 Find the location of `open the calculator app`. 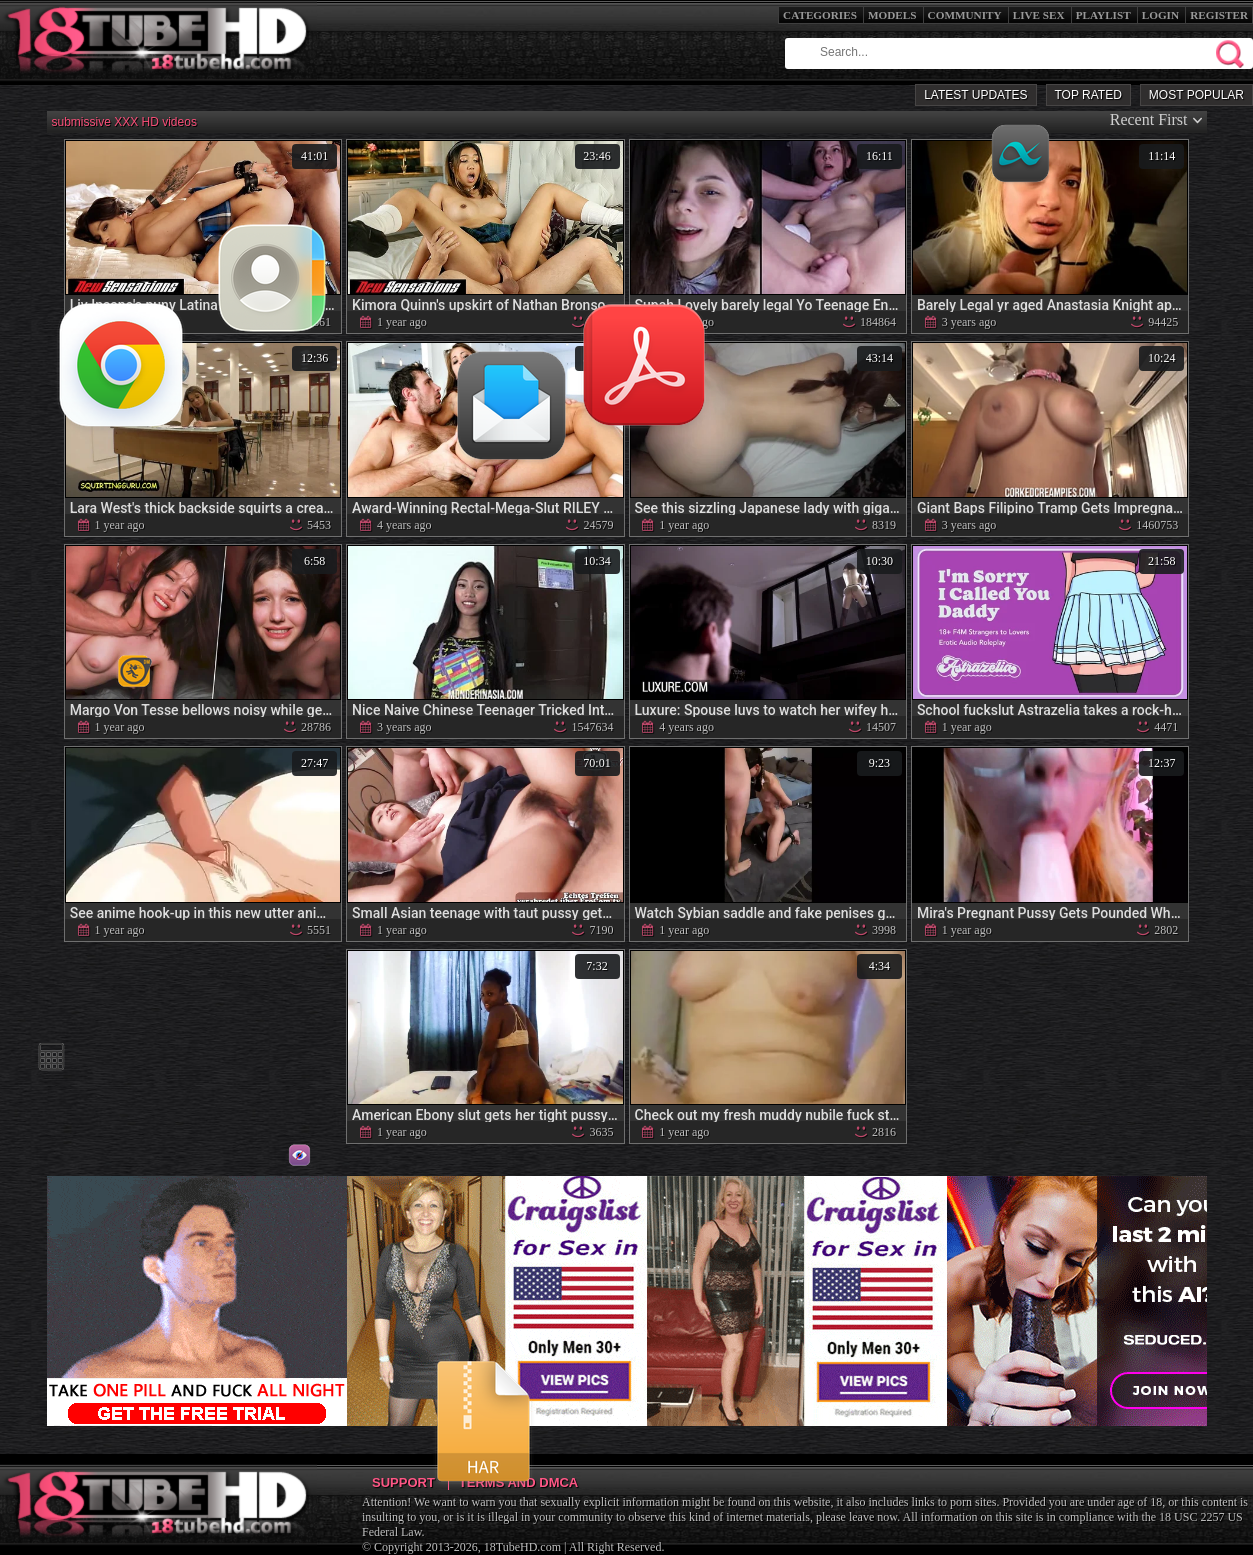

open the calculator app is located at coordinates (50, 1056).